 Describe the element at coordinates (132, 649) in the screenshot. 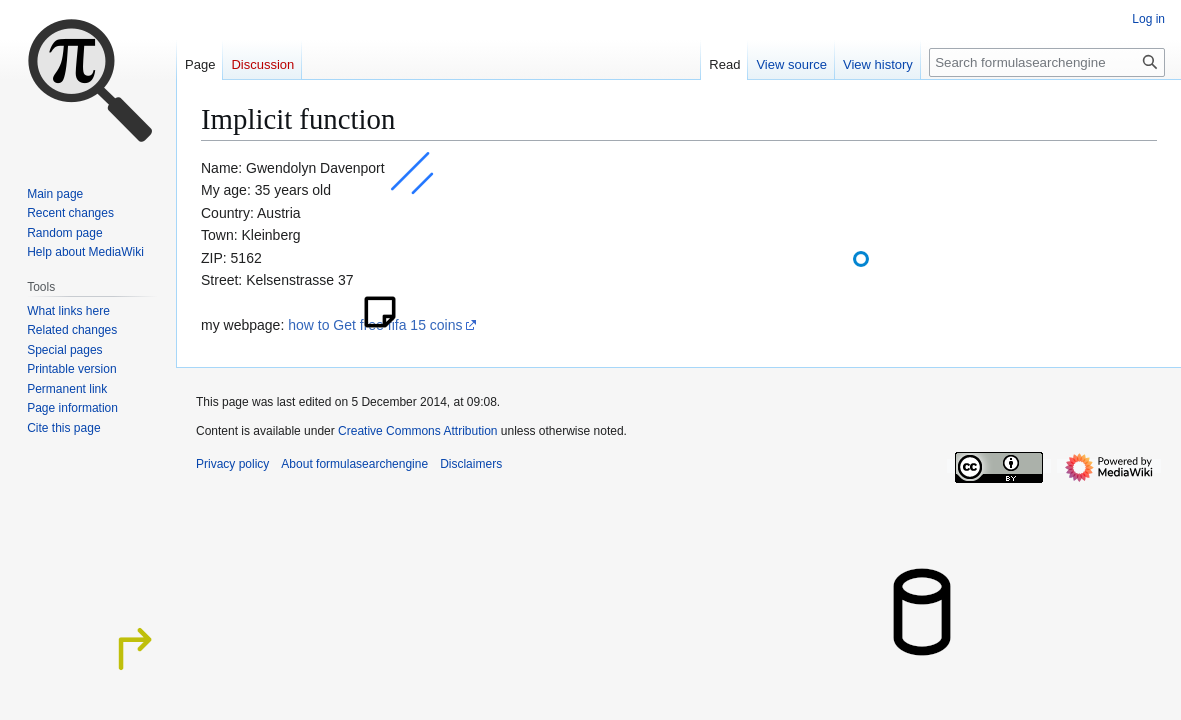

I see `reply to a message or forward content` at that location.